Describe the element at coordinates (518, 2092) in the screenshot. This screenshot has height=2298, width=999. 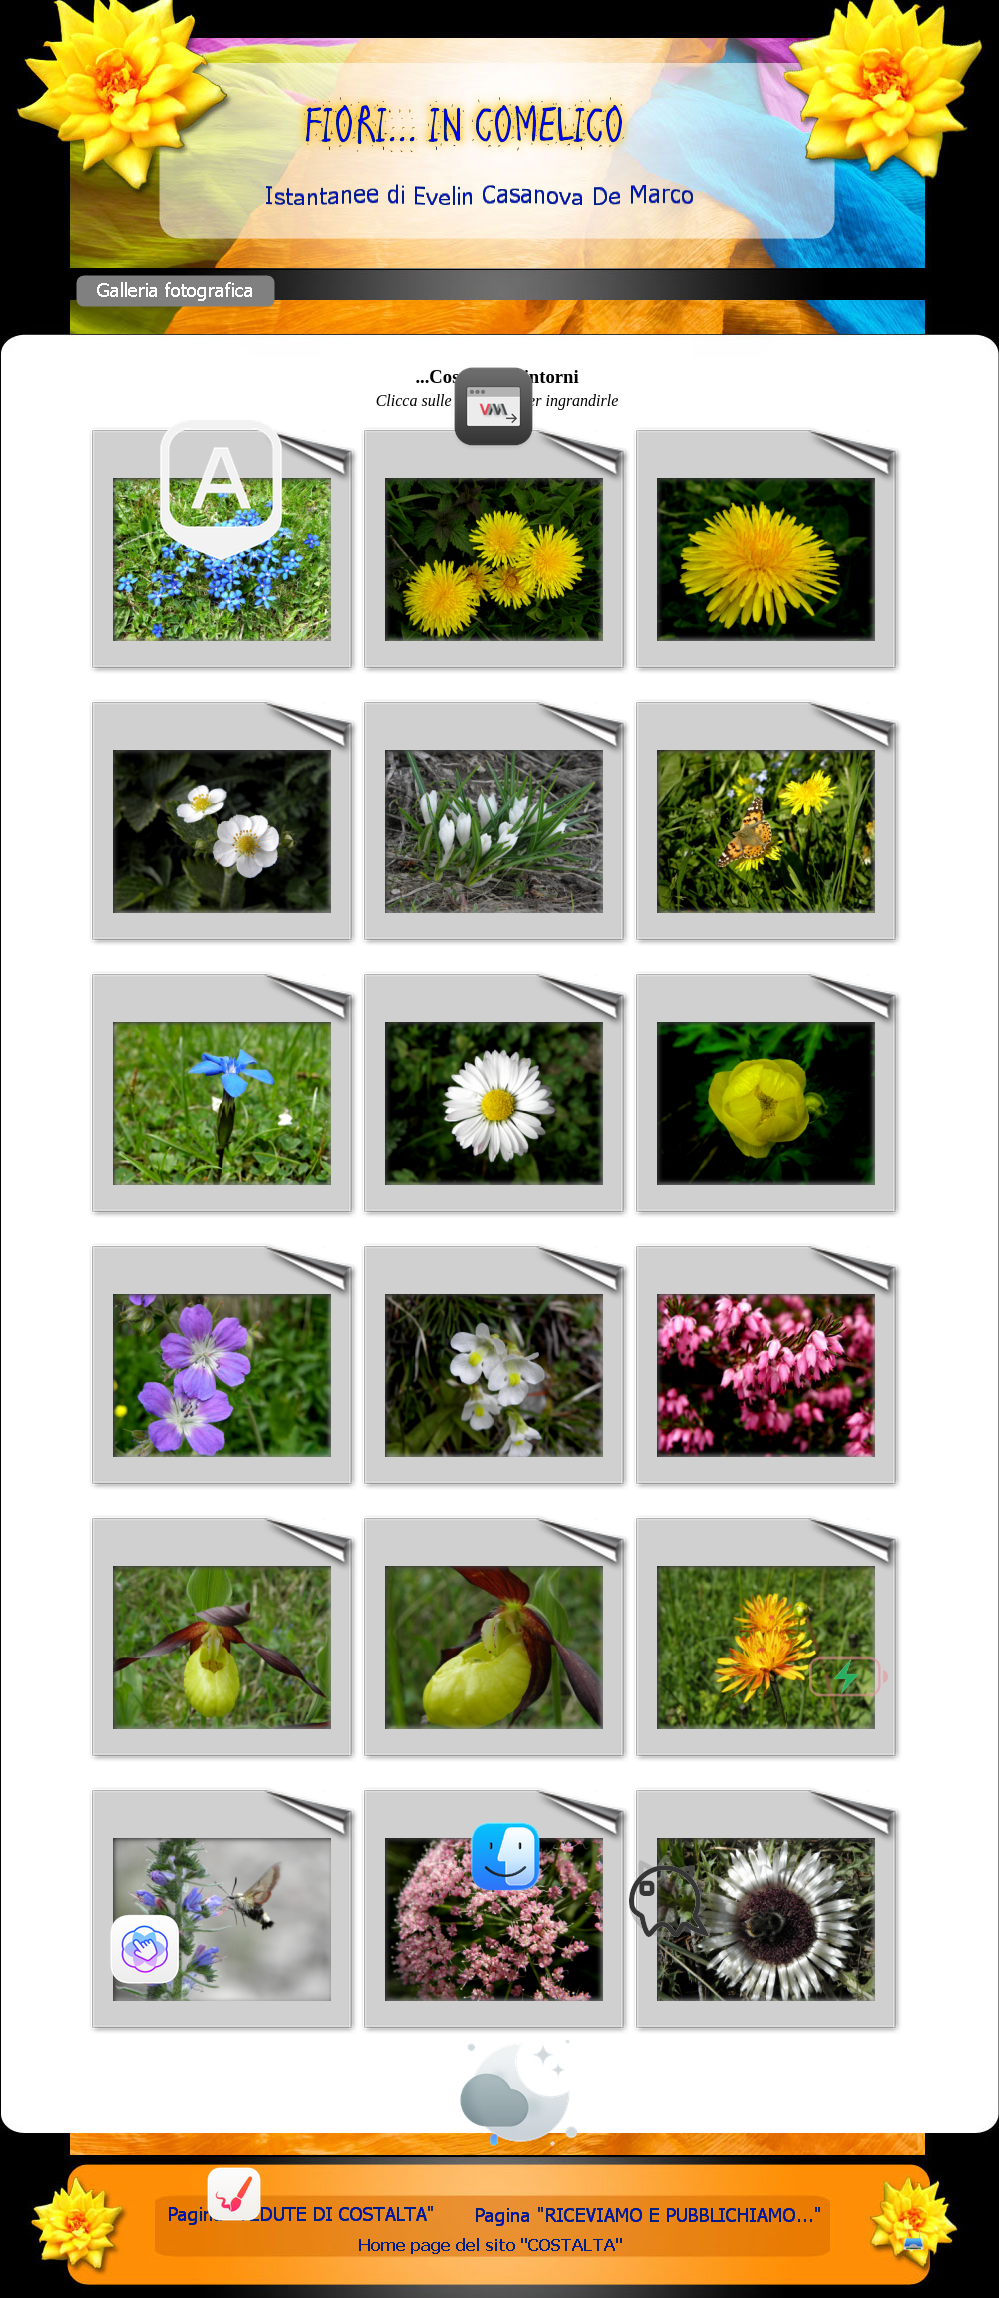
I see `indicates scattered showers at night` at that location.